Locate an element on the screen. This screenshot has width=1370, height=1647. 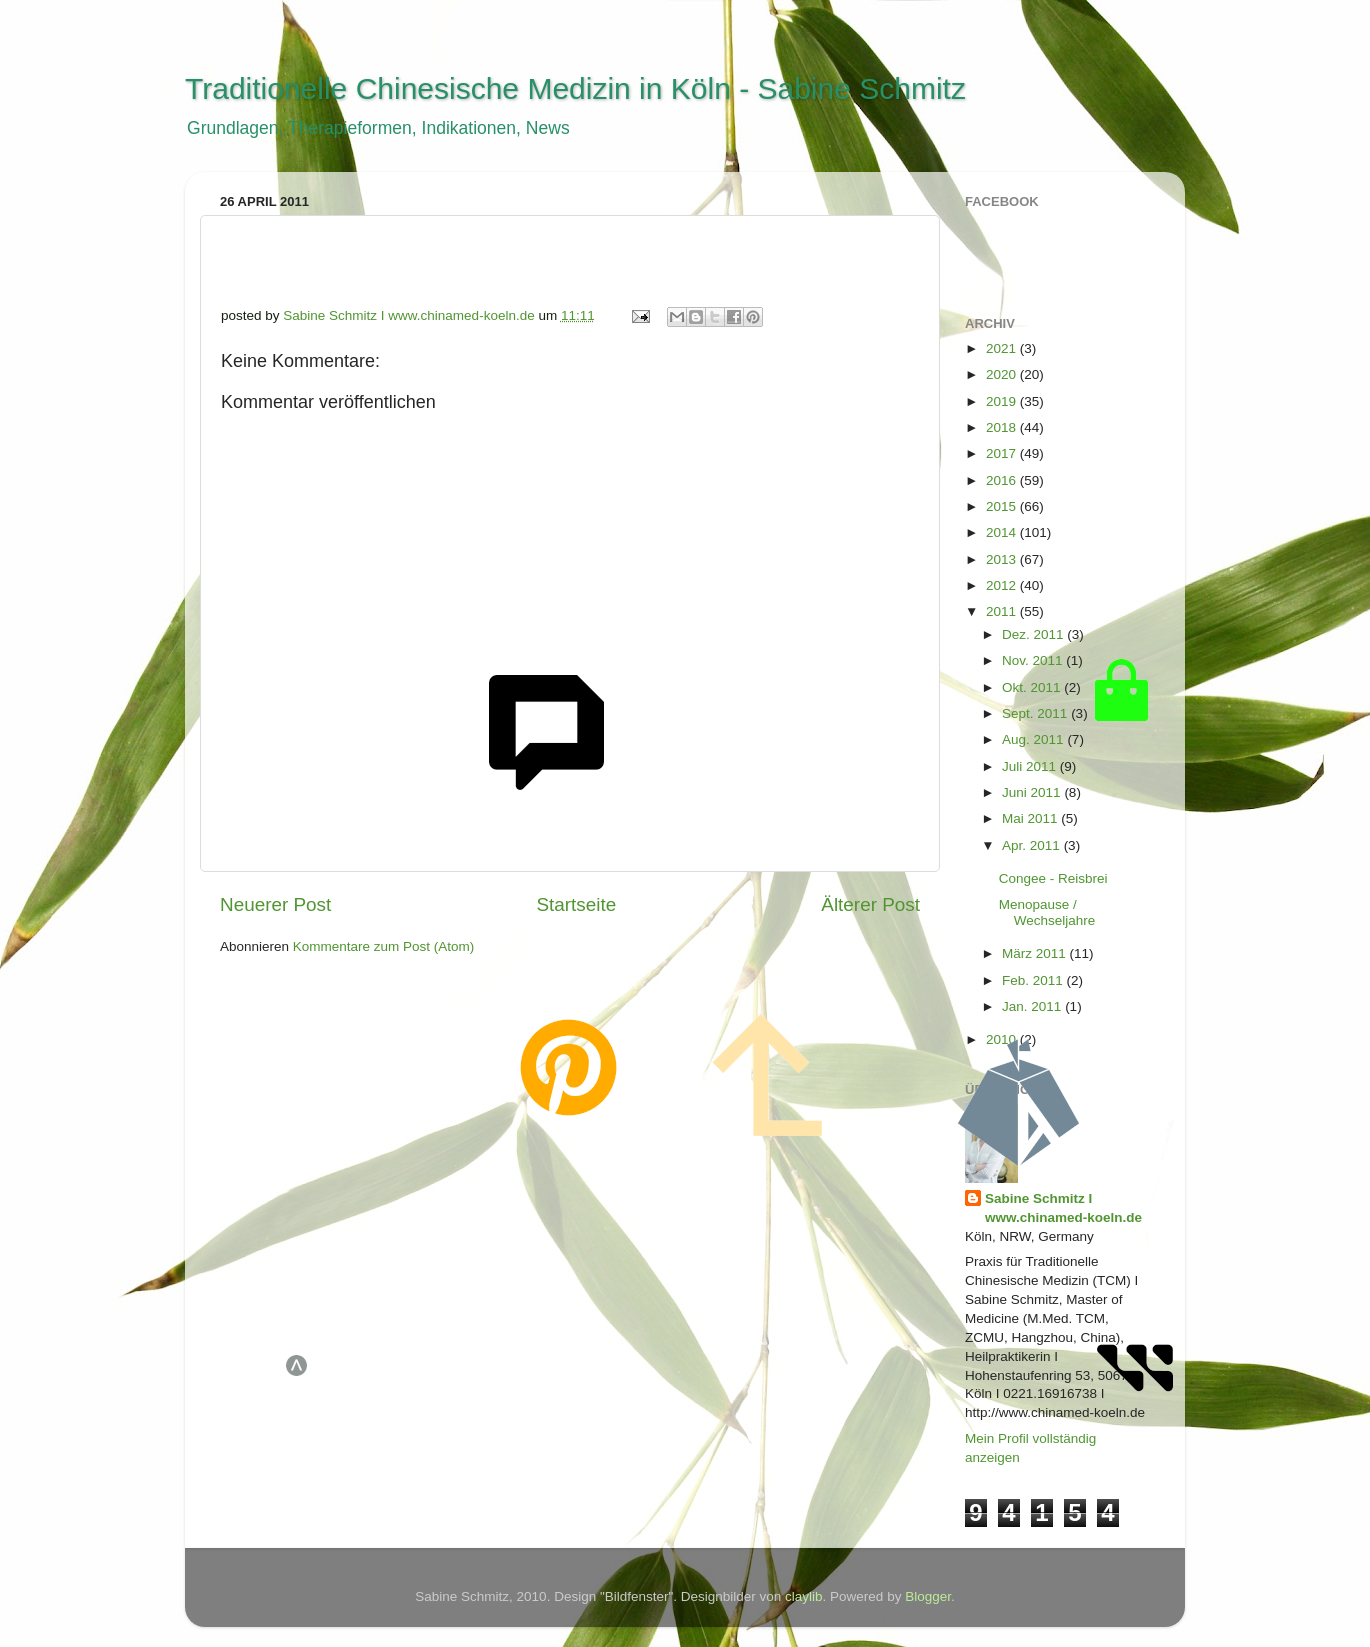
view your shopping bag is located at coordinates (1121, 691).